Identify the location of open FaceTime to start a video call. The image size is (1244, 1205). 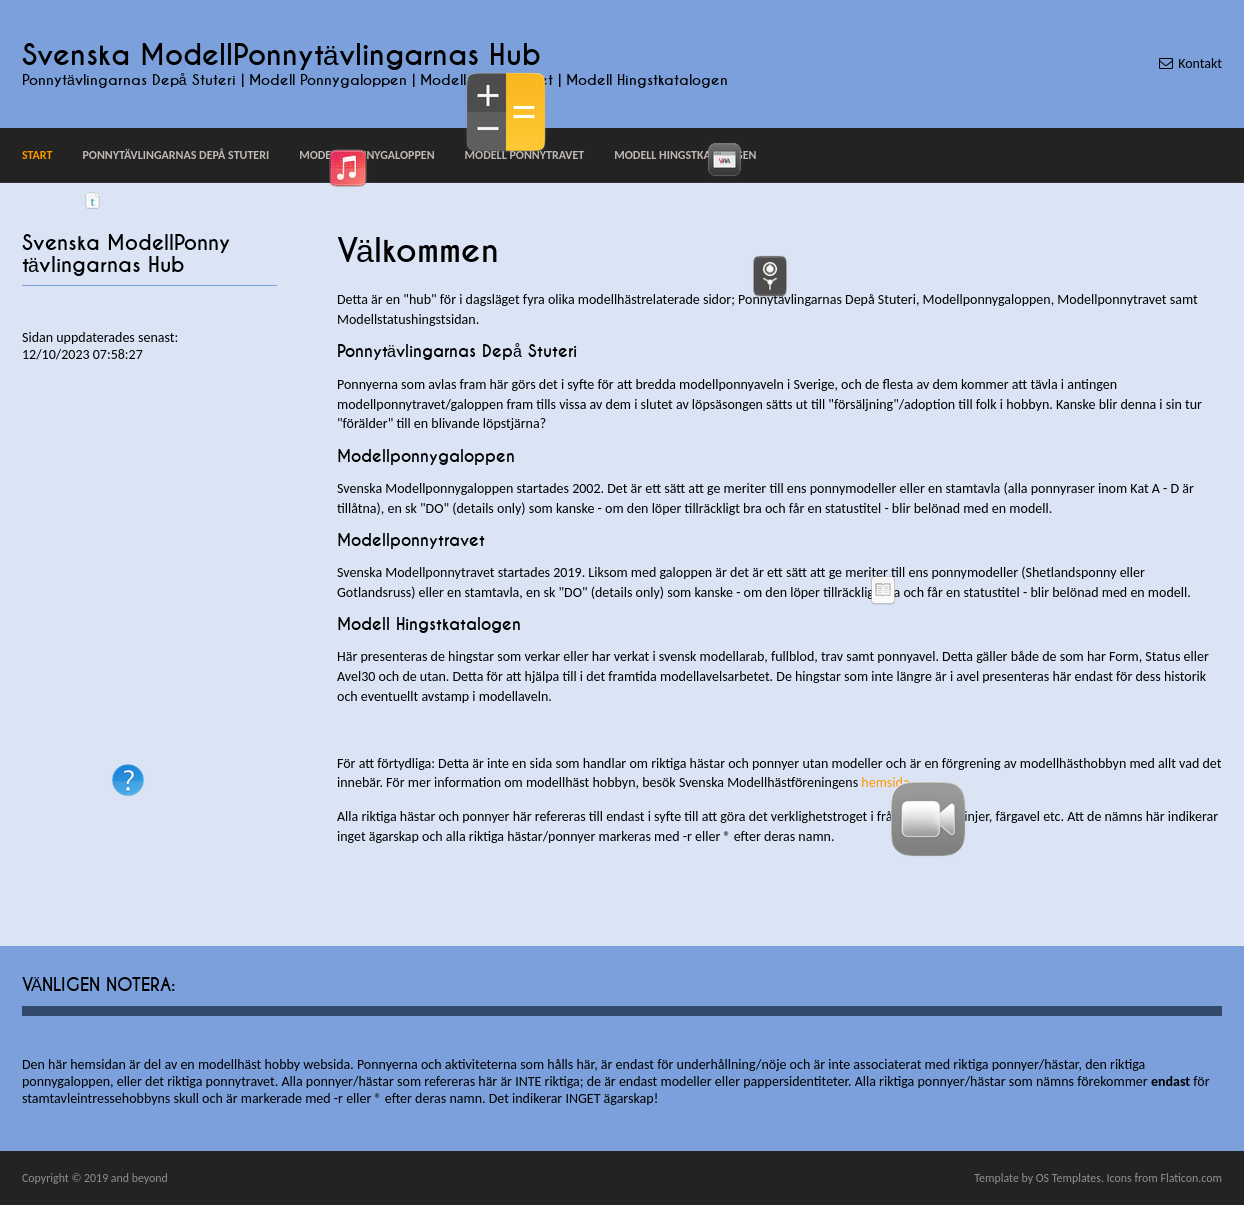
(928, 819).